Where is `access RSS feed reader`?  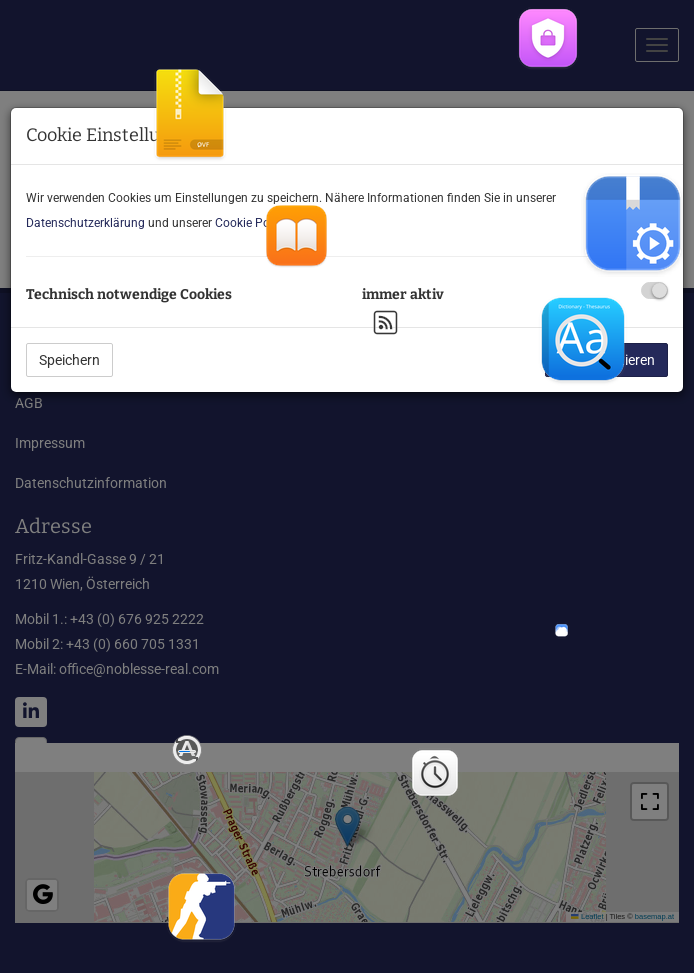
access RSS feed reader is located at coordinates (385, 322).